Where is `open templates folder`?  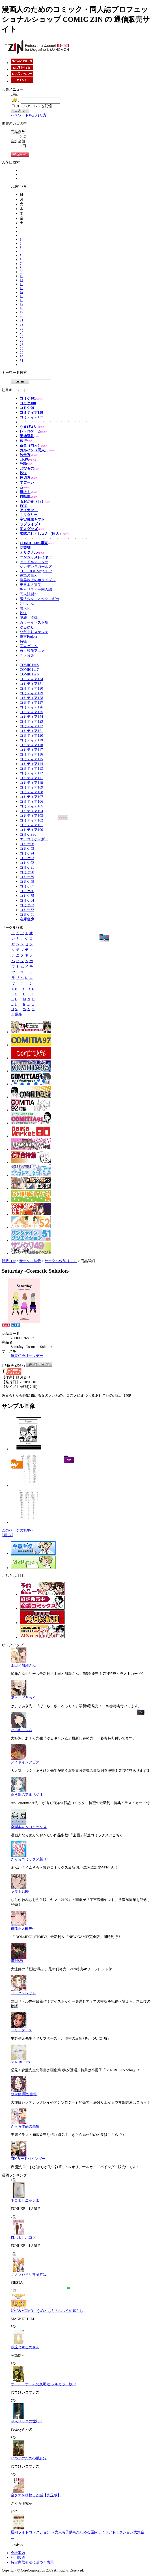
open templates folder is located at coordinates (69, 2288).